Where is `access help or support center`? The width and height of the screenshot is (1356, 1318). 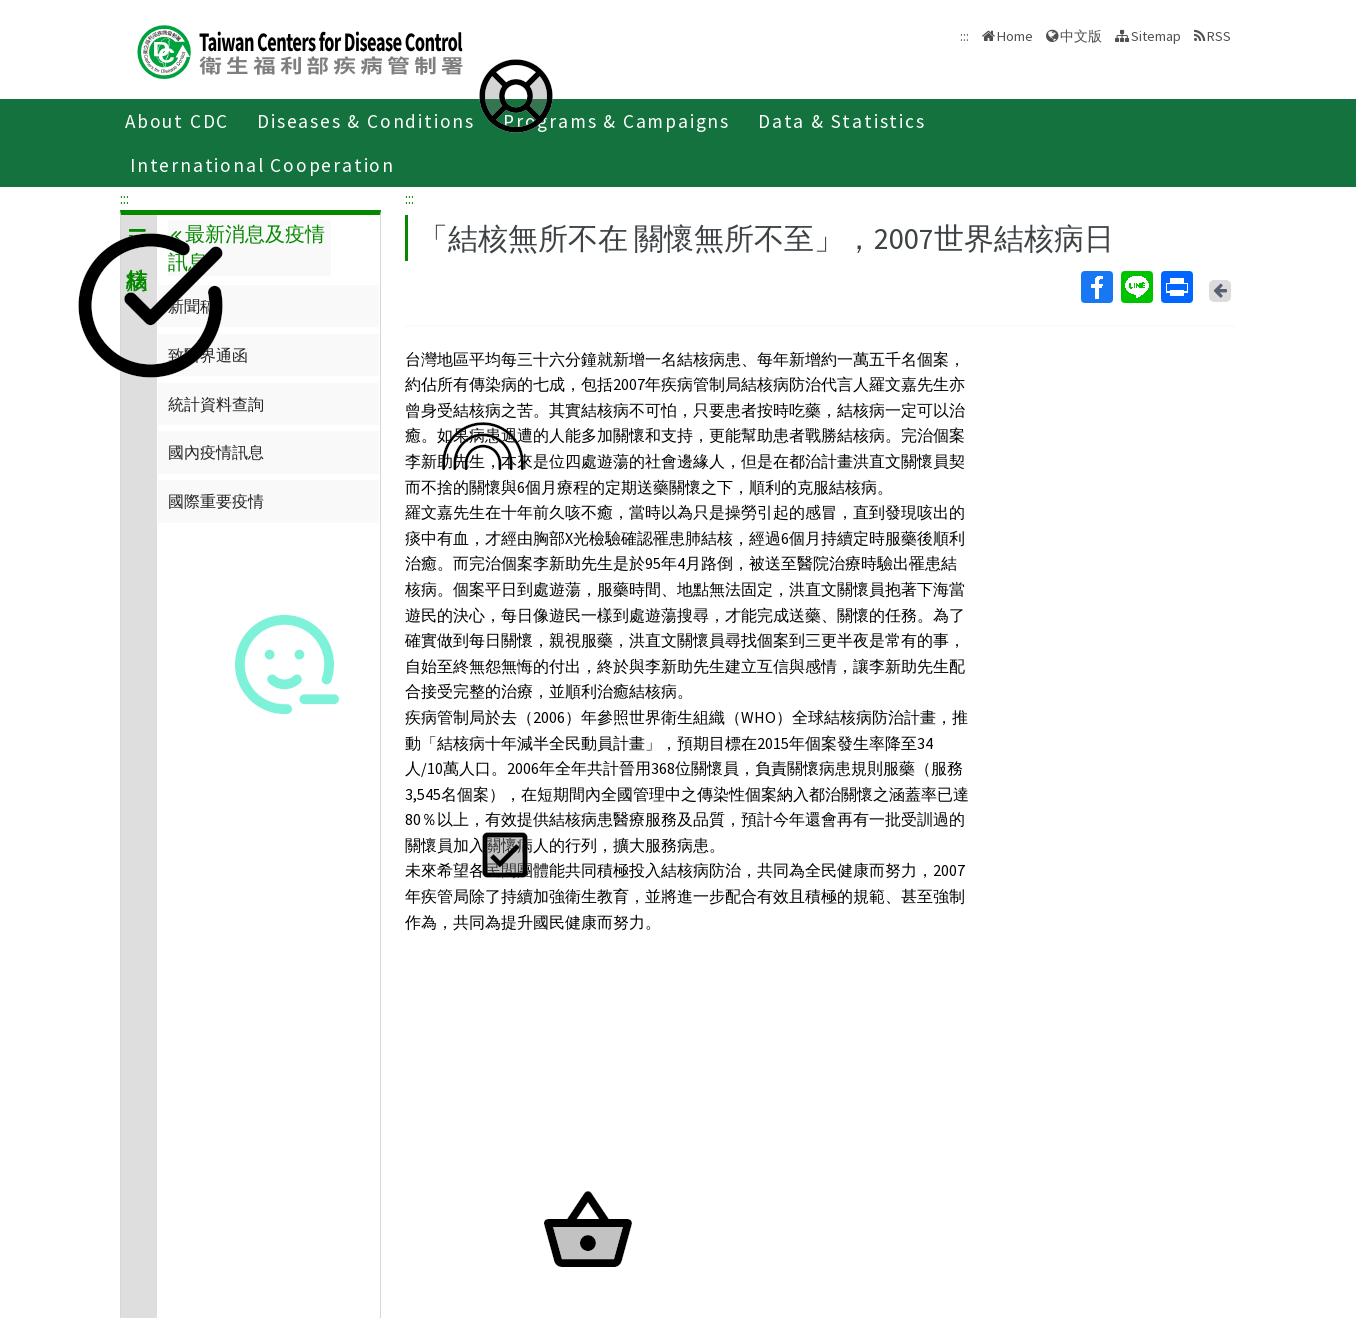 access help or support center is located at coordinates (516, 96).